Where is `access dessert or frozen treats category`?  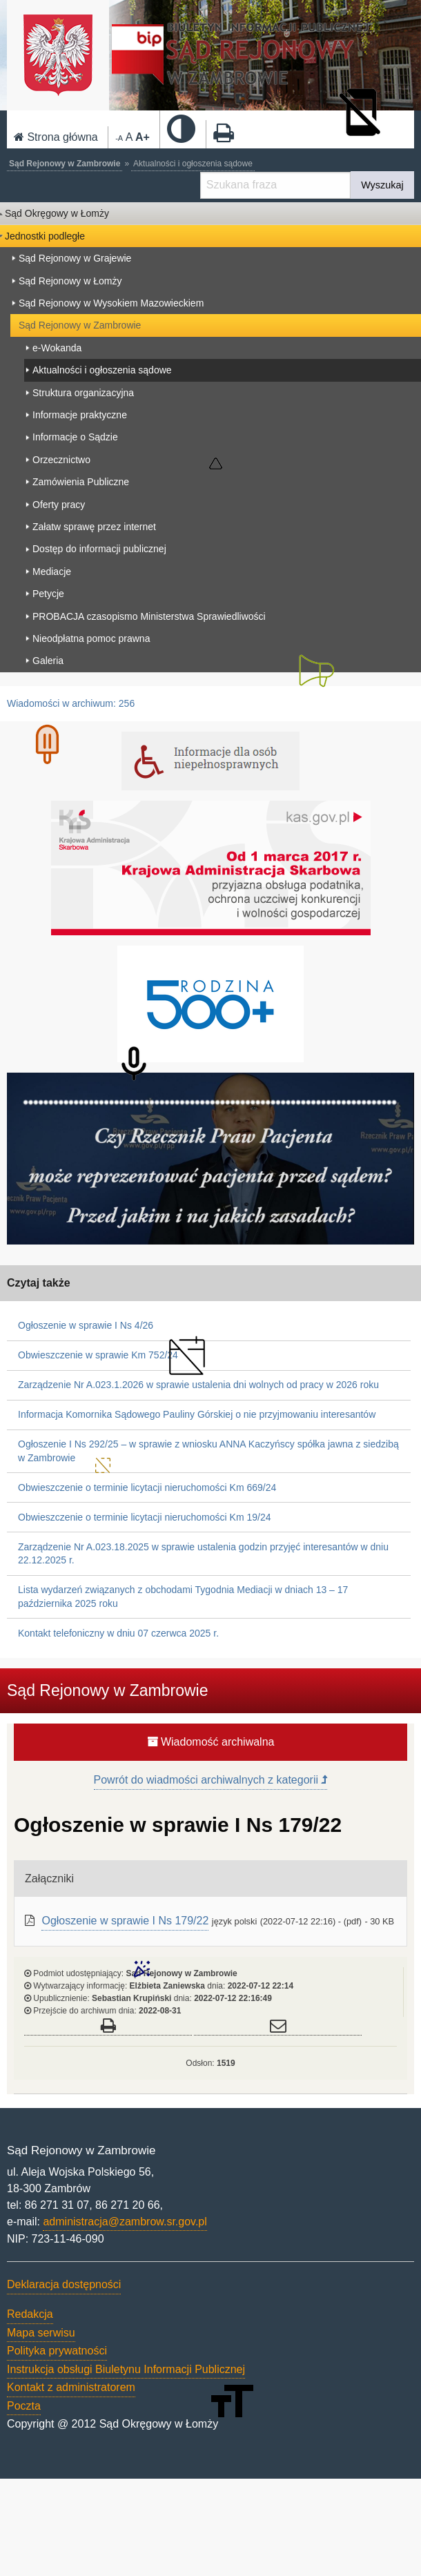
access dessert or frozen treats category is located at coordinates (47, 743).